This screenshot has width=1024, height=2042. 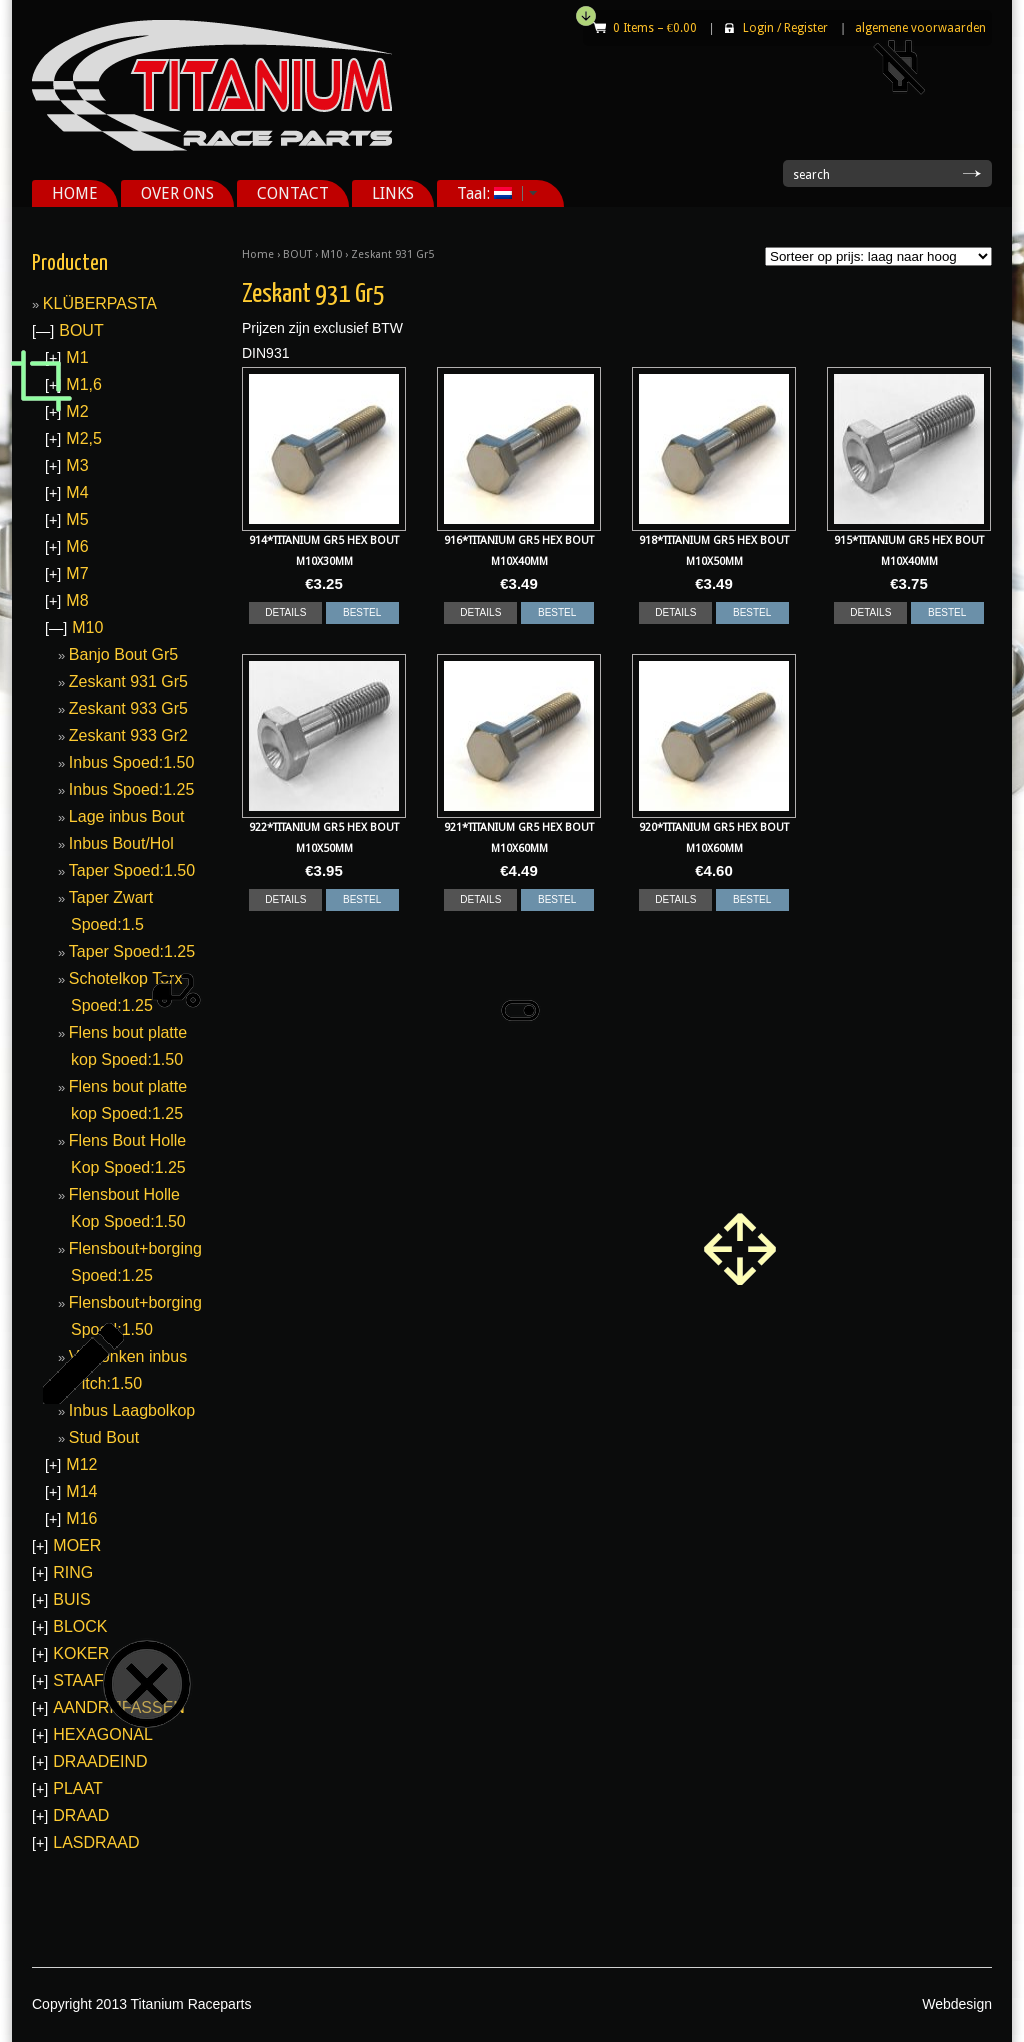 What do you see at coordinates (83, 1363) in the screenshot?
I see `create or compose new content` at bounding box center [83, 1363].